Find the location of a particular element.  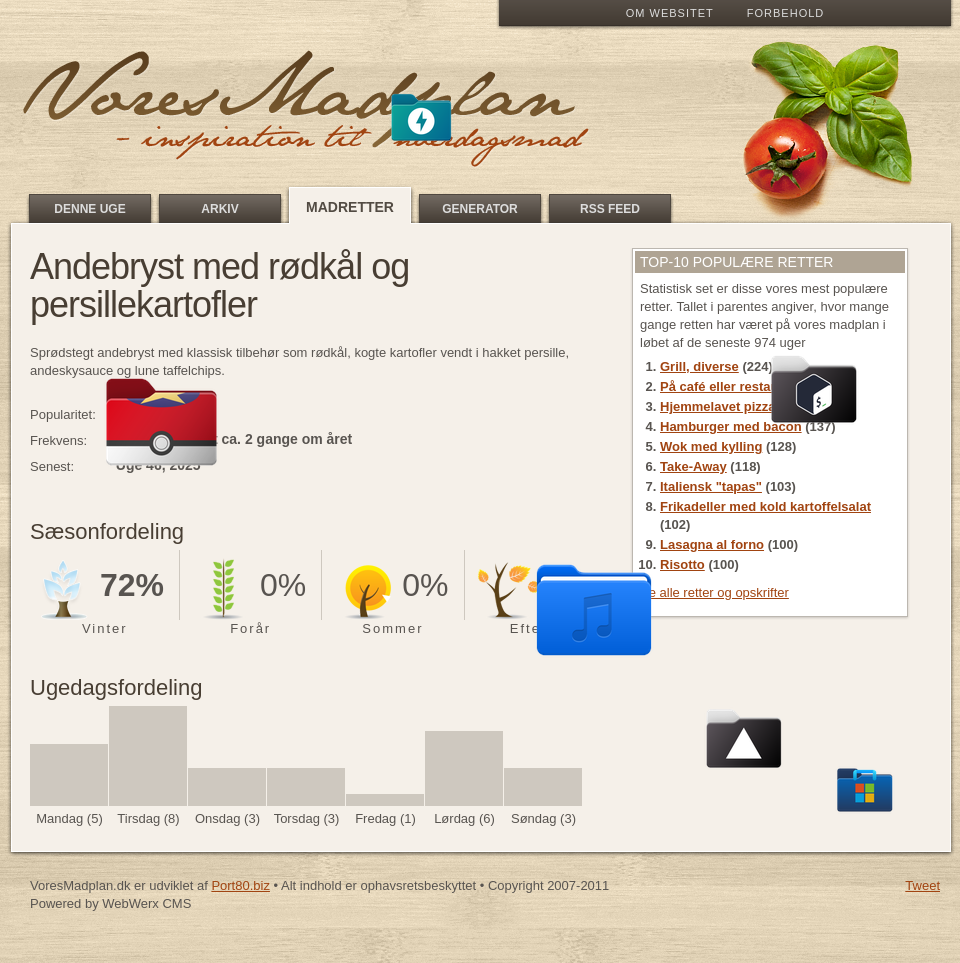

open folder containing bash scripts is located at coordinates (813, 391).